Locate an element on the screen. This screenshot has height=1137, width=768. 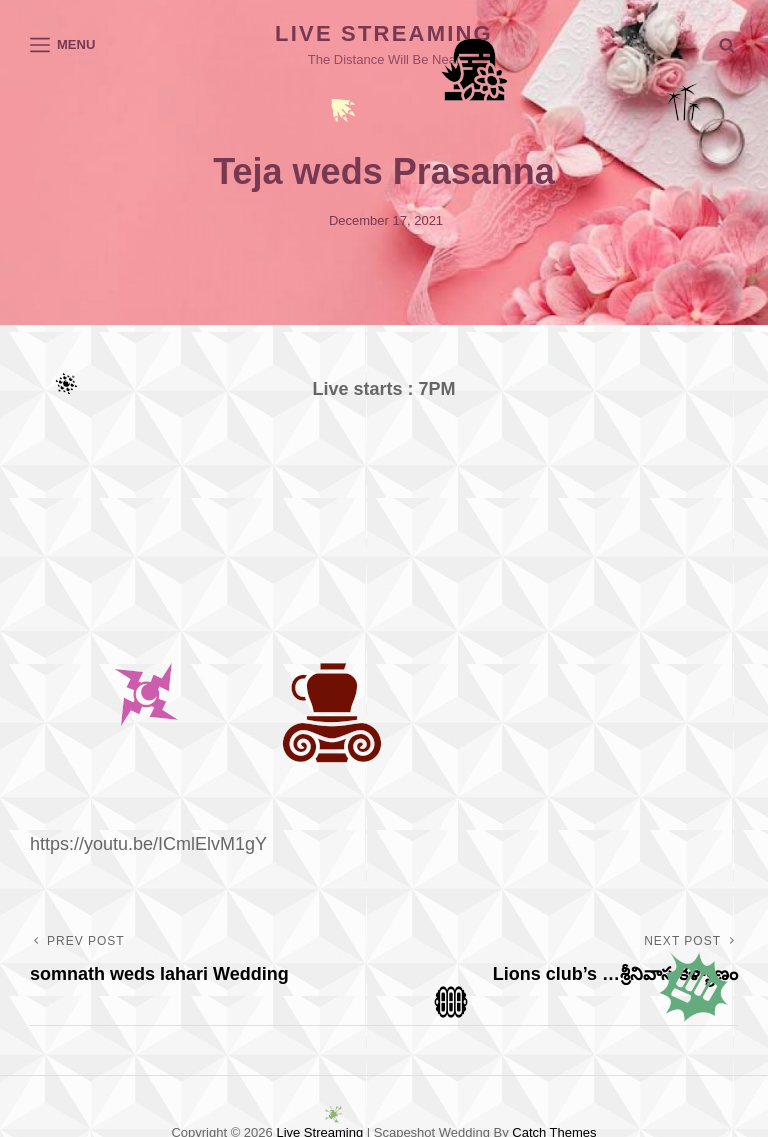
brain or cognitive function indicator is located at coordinates (451, 1002).